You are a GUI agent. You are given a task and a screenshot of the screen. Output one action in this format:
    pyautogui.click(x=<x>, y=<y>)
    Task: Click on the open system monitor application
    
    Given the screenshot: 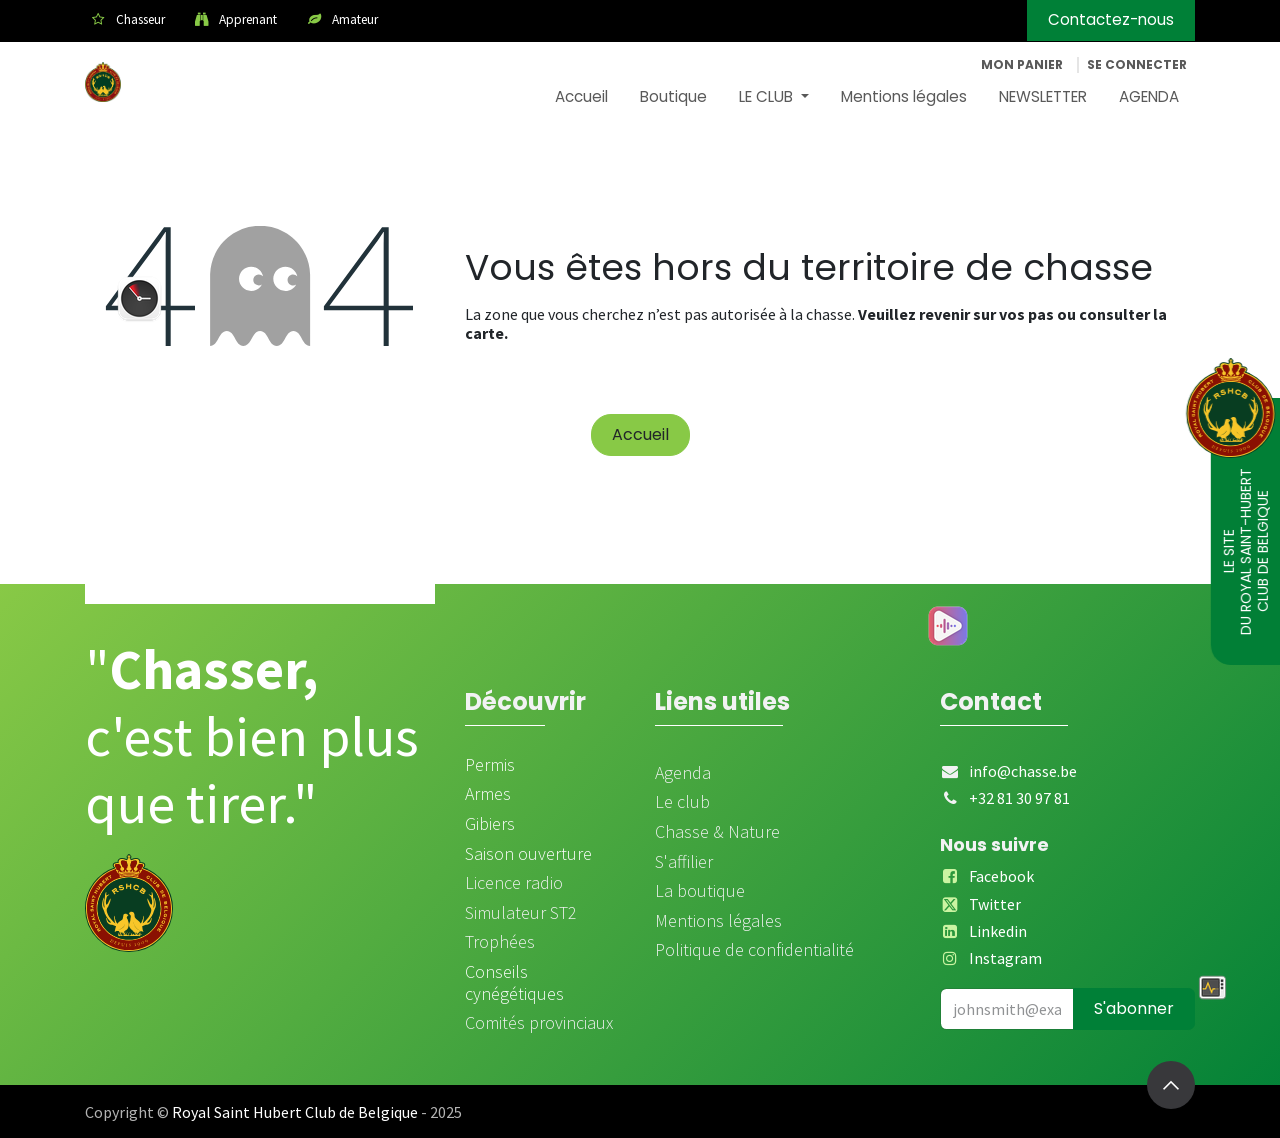 What is the action you would take?
    pyautogui.click(x=1212, y=987)
    